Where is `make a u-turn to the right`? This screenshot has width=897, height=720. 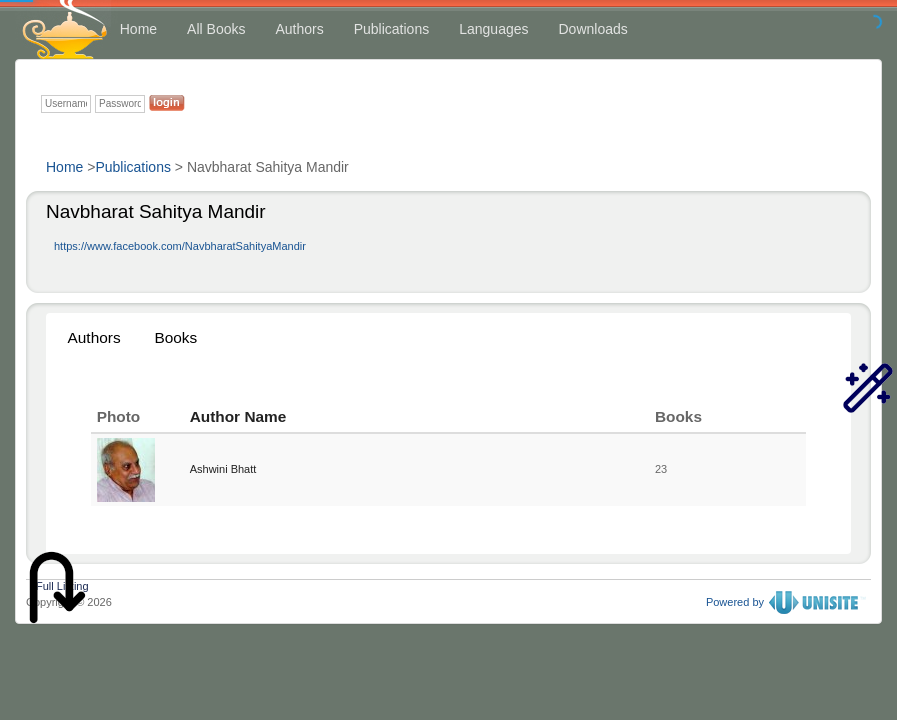
make a u-turn to the right is located at coordinates (53, 587).